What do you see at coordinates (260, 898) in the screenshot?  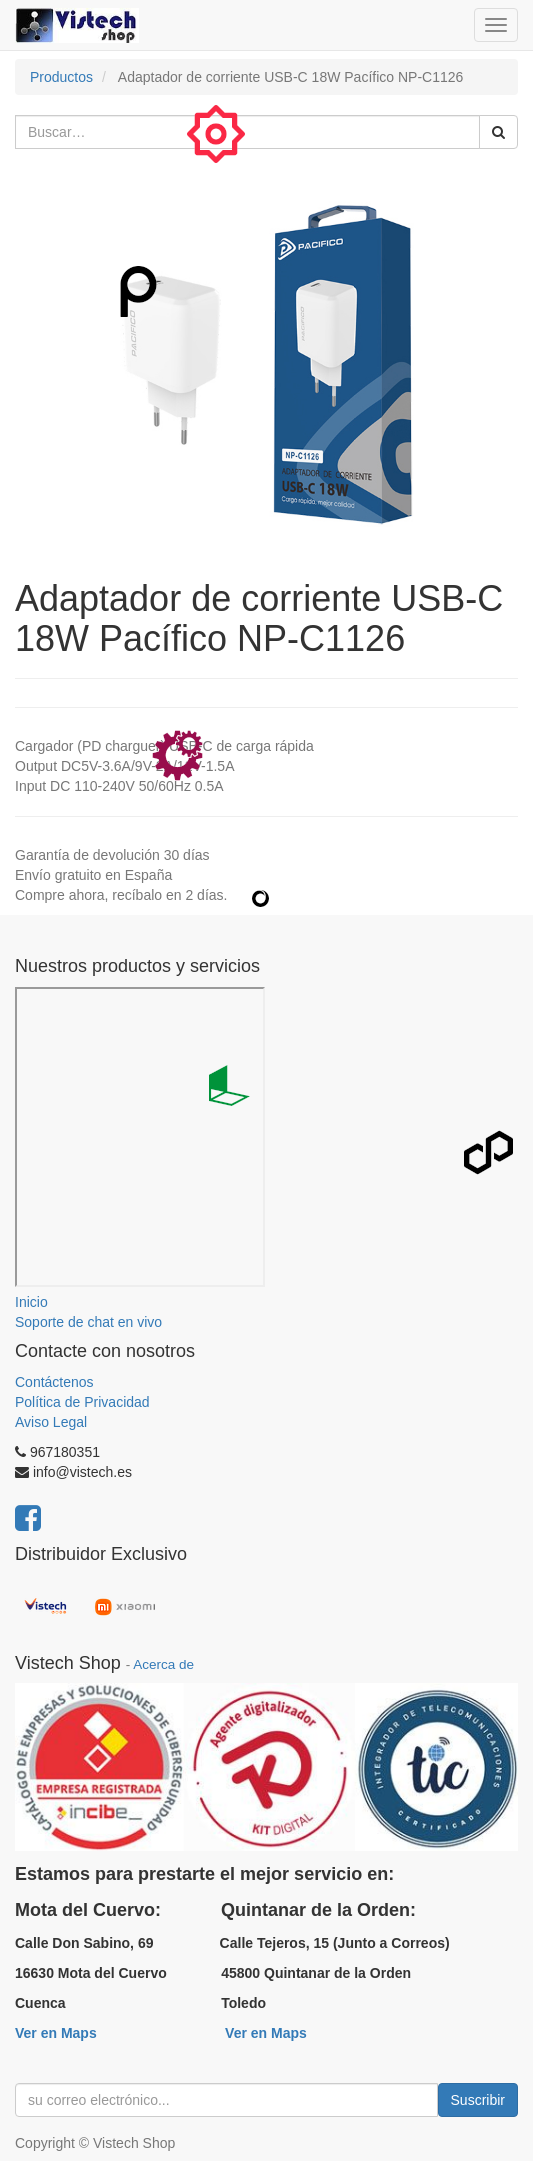 I see `singlestore database service` at bounding box center [260, 898].